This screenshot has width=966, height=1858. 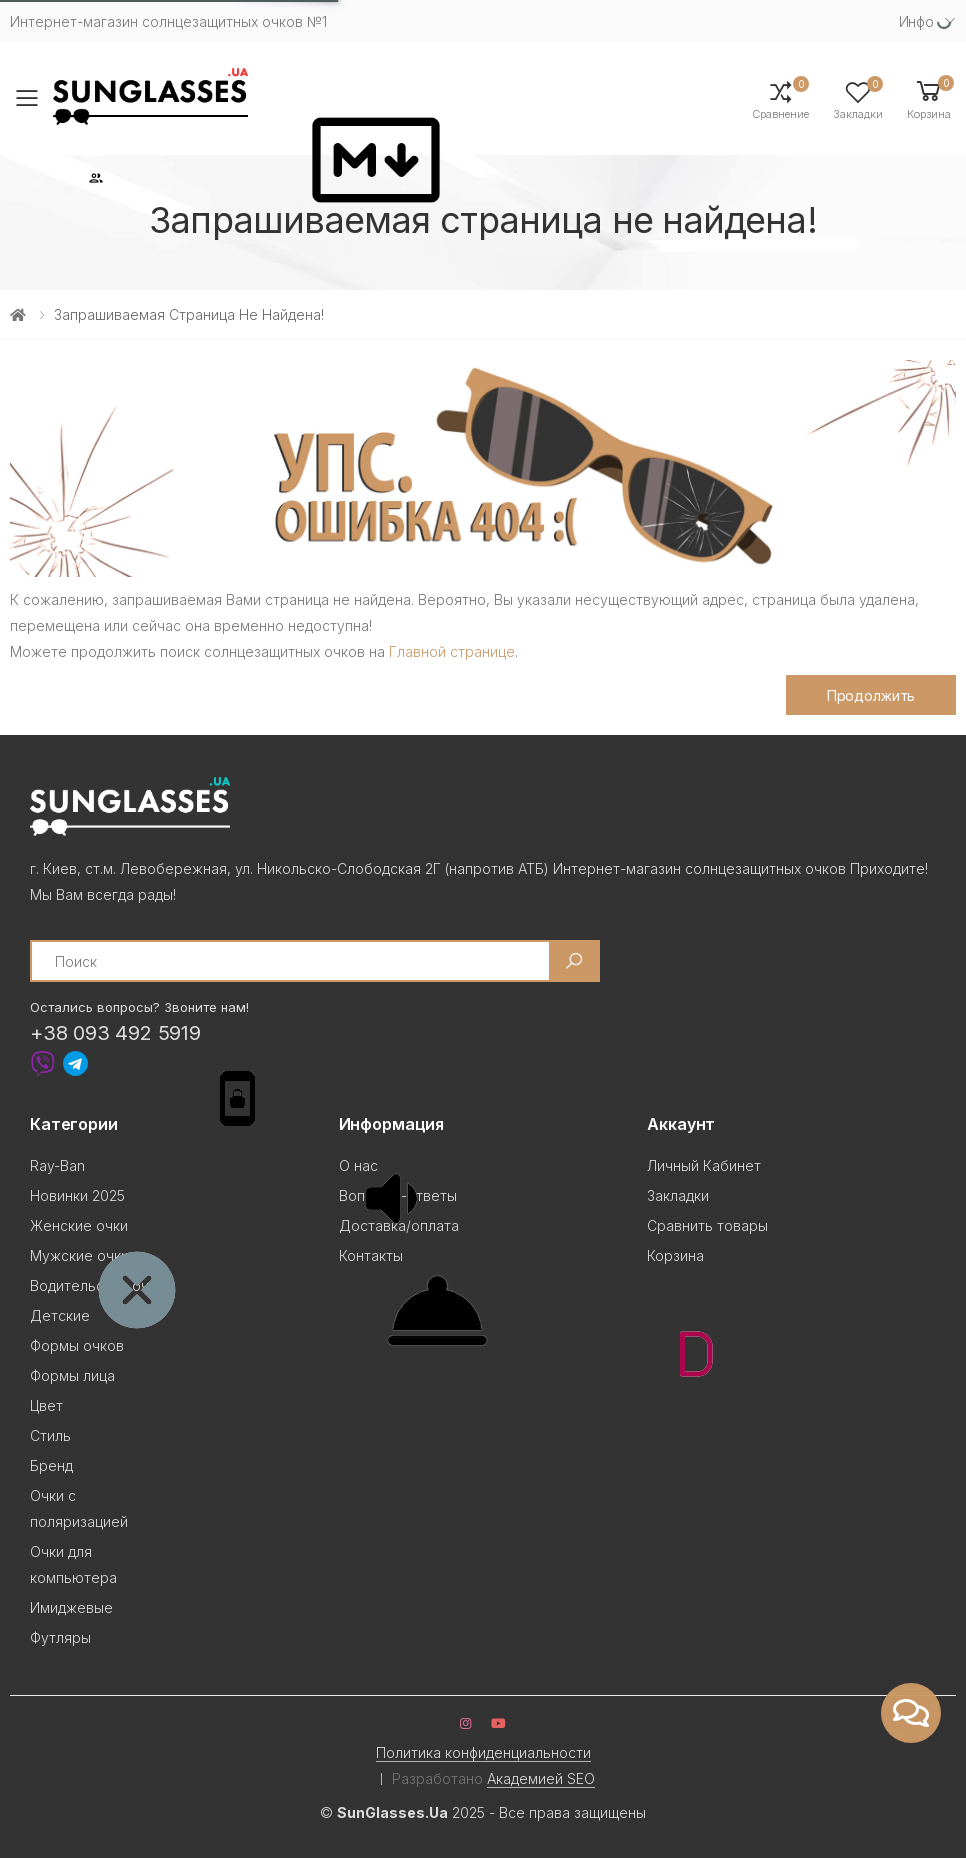 I want to click on represents the letter D in alphabetical navigation, so click(x=695, y=1354).